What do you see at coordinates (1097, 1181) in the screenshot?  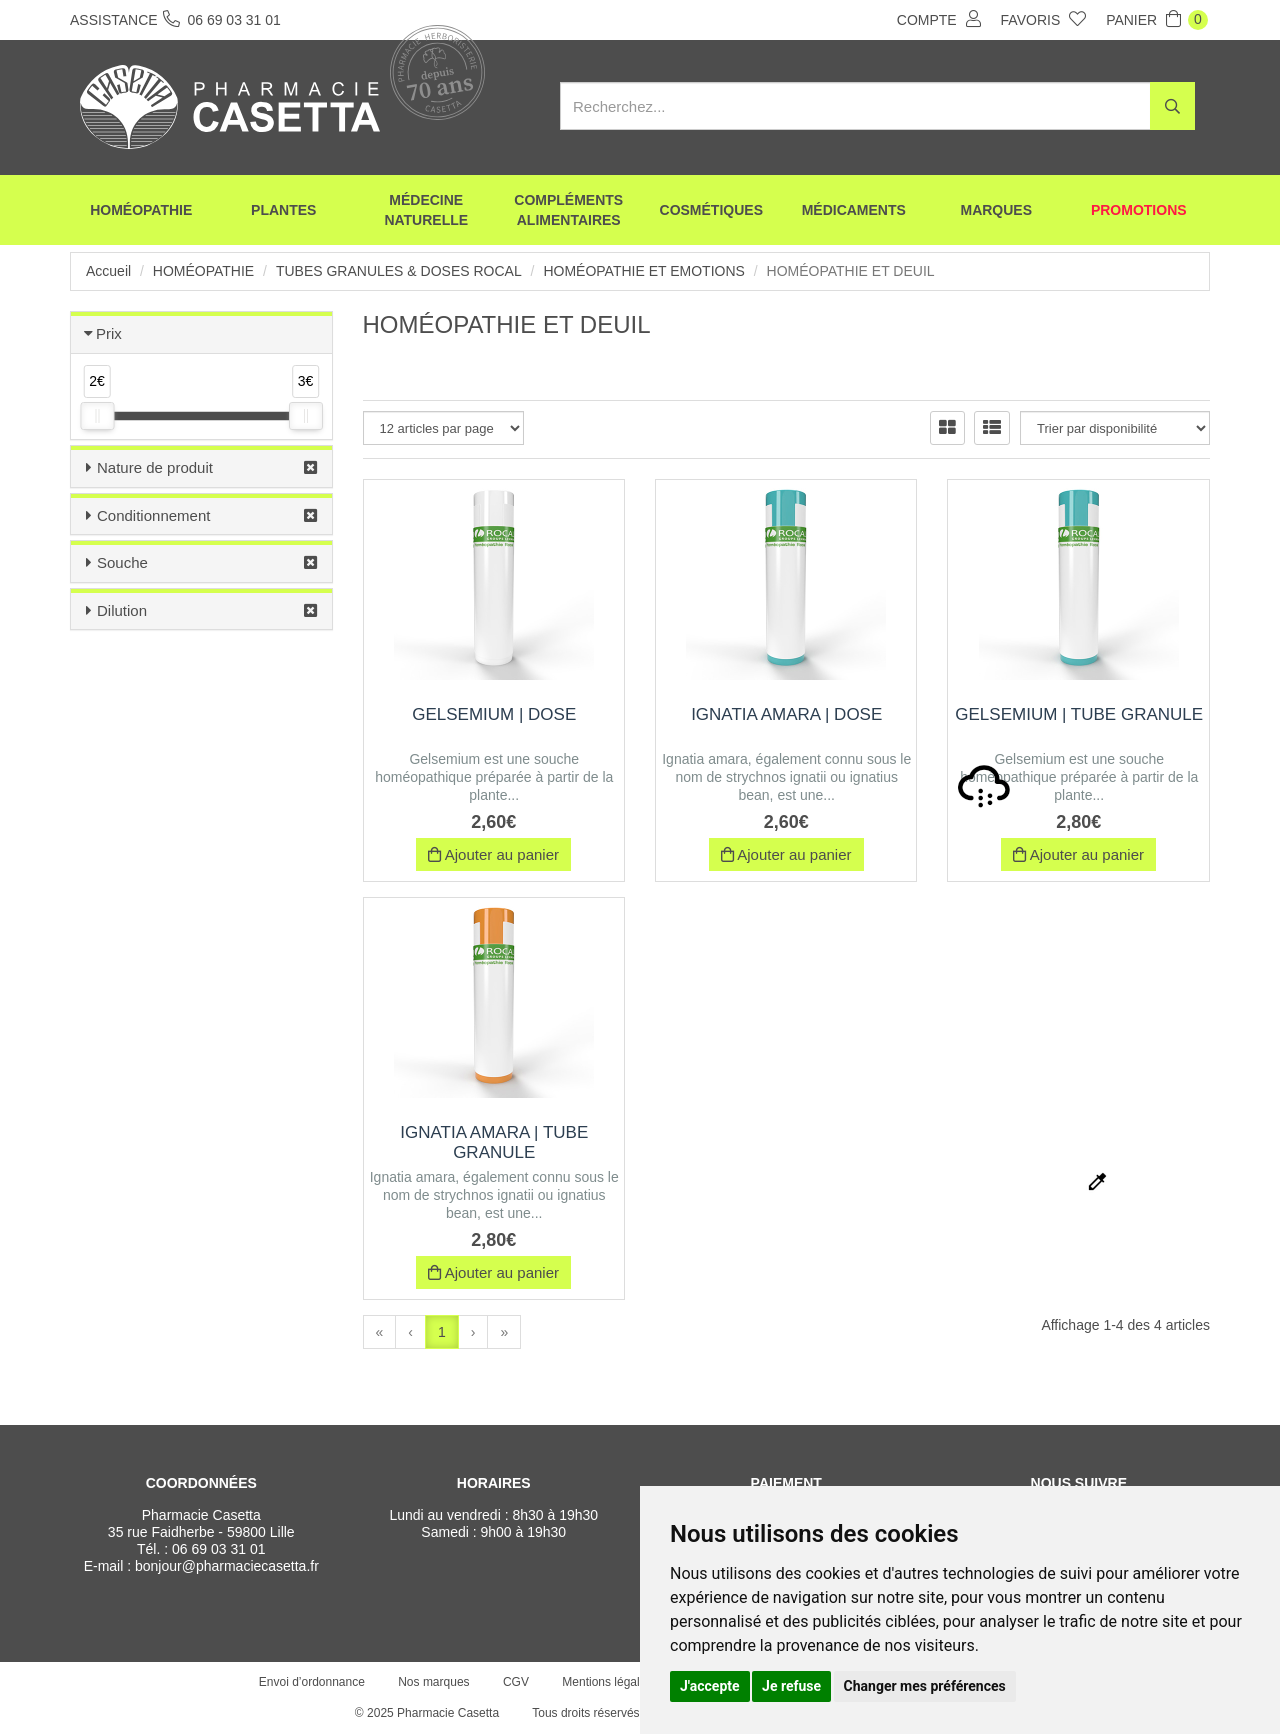 I see `pick a color from the canvas` at bounding box center [1097, 1181].